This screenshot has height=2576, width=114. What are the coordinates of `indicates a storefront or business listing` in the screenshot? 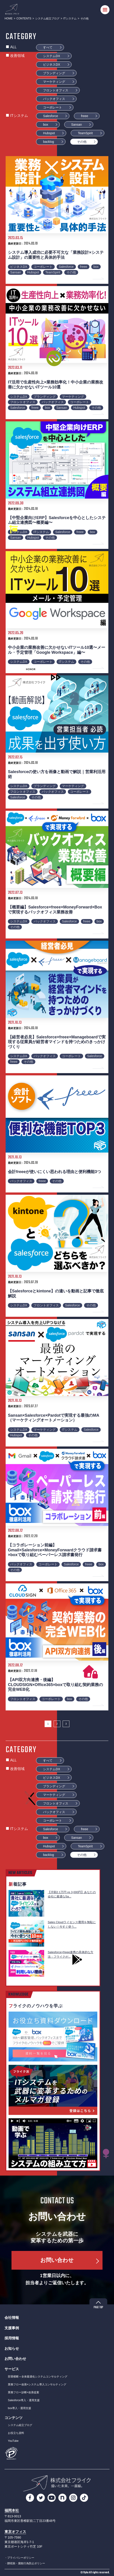 It's located at (14, 529).